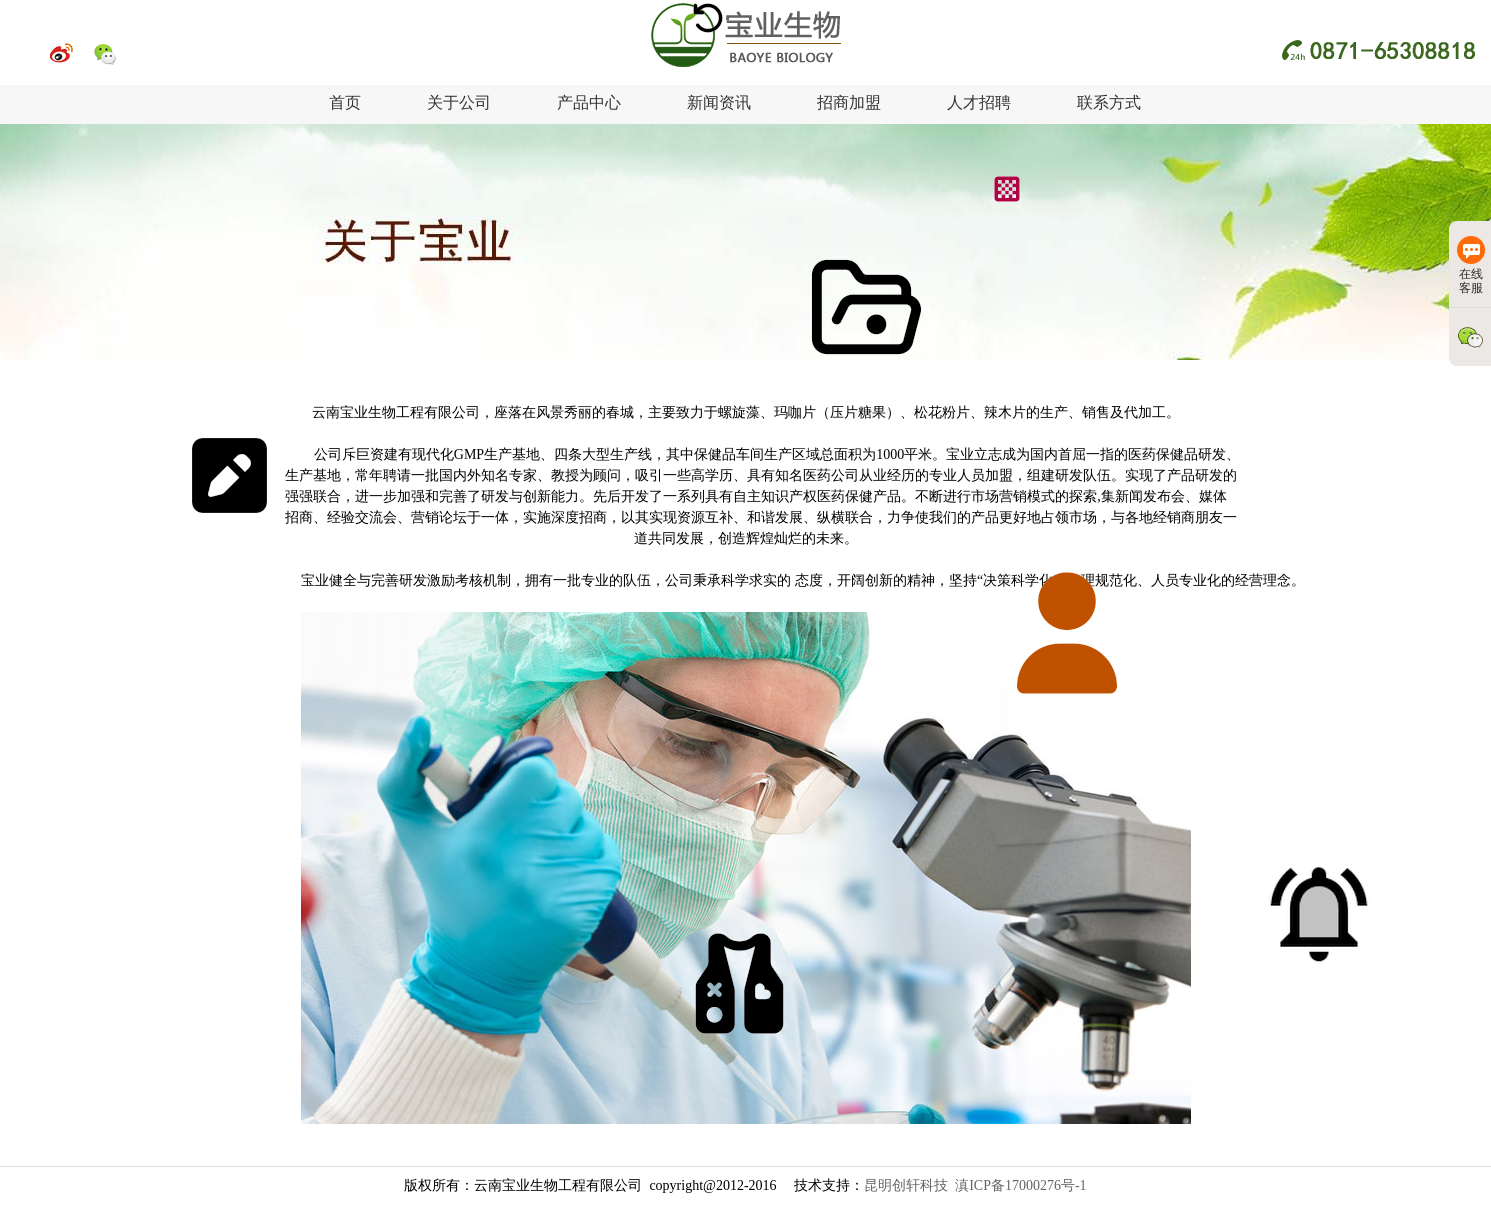  I want to click on safety vest or protective gear settings, so click(739, 983).